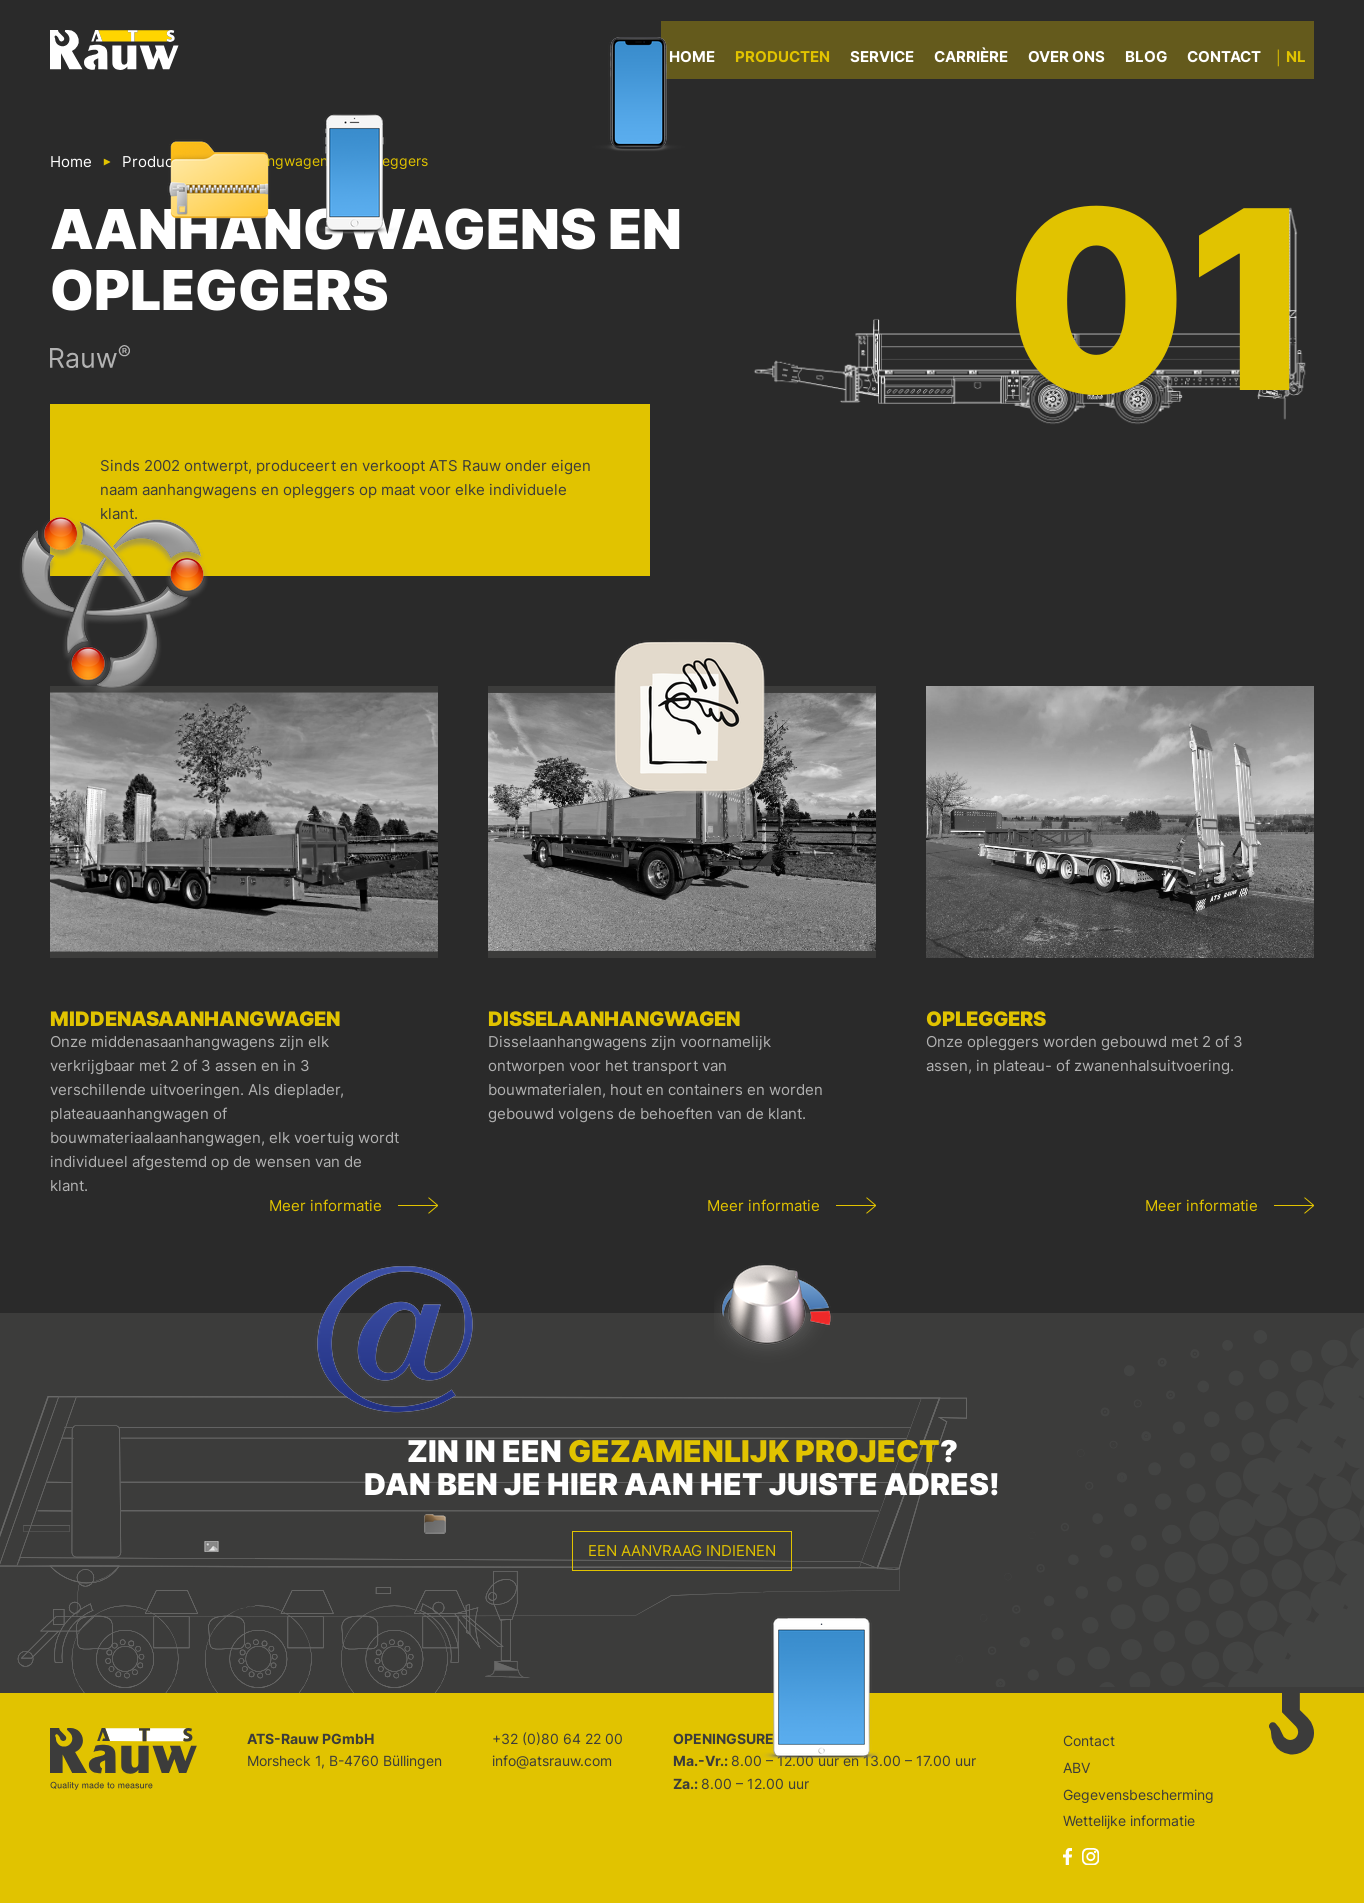 The height and width of the screenshot is (1903, 1364). I want to click on adjust system audio volume, so click(775, 1306).